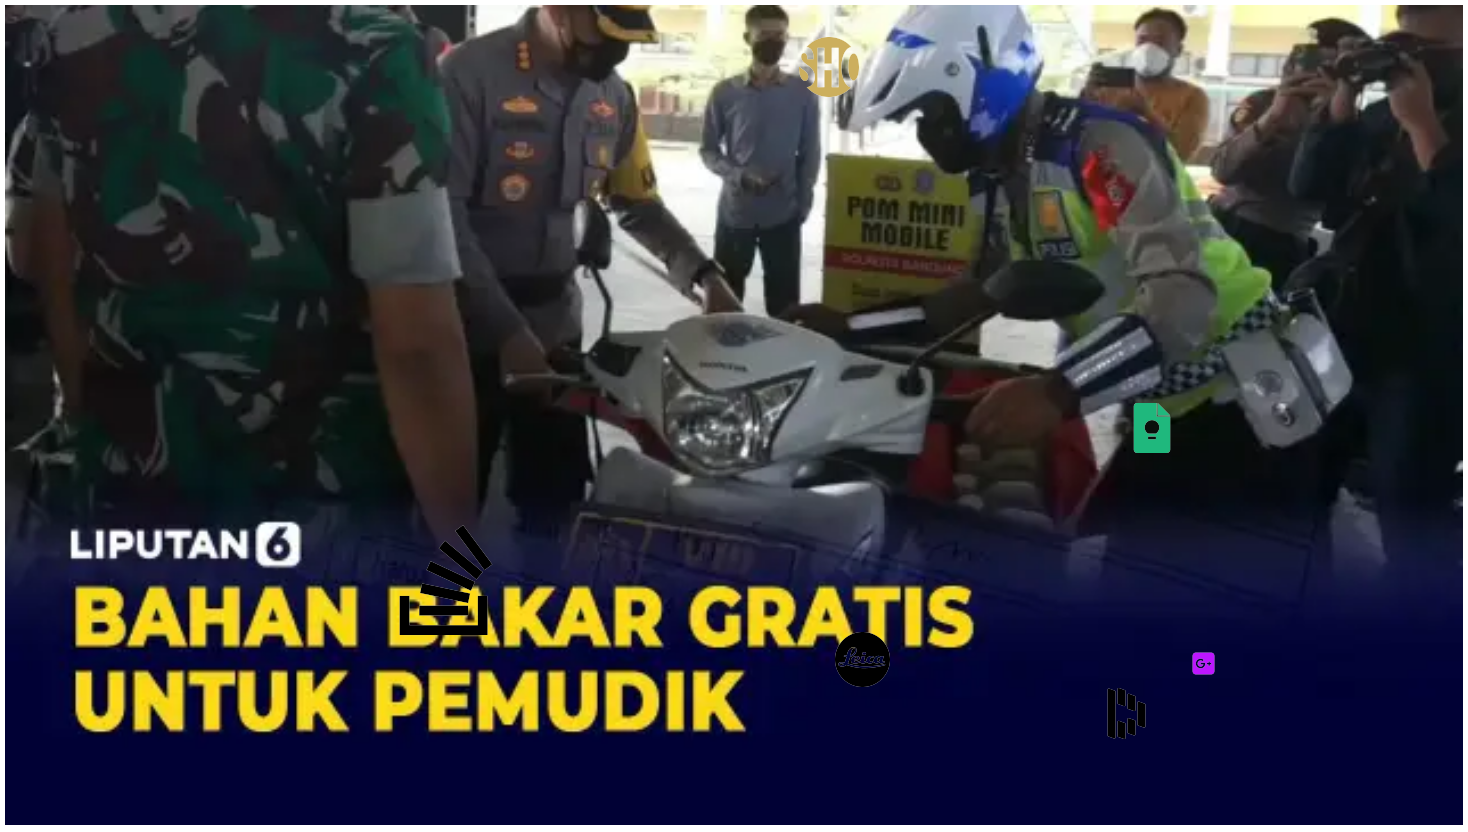  What do you see at coordinates (1126, 713) in the screenshot?
I see `open dashlane password manager` at bounding box center [1126, 713].